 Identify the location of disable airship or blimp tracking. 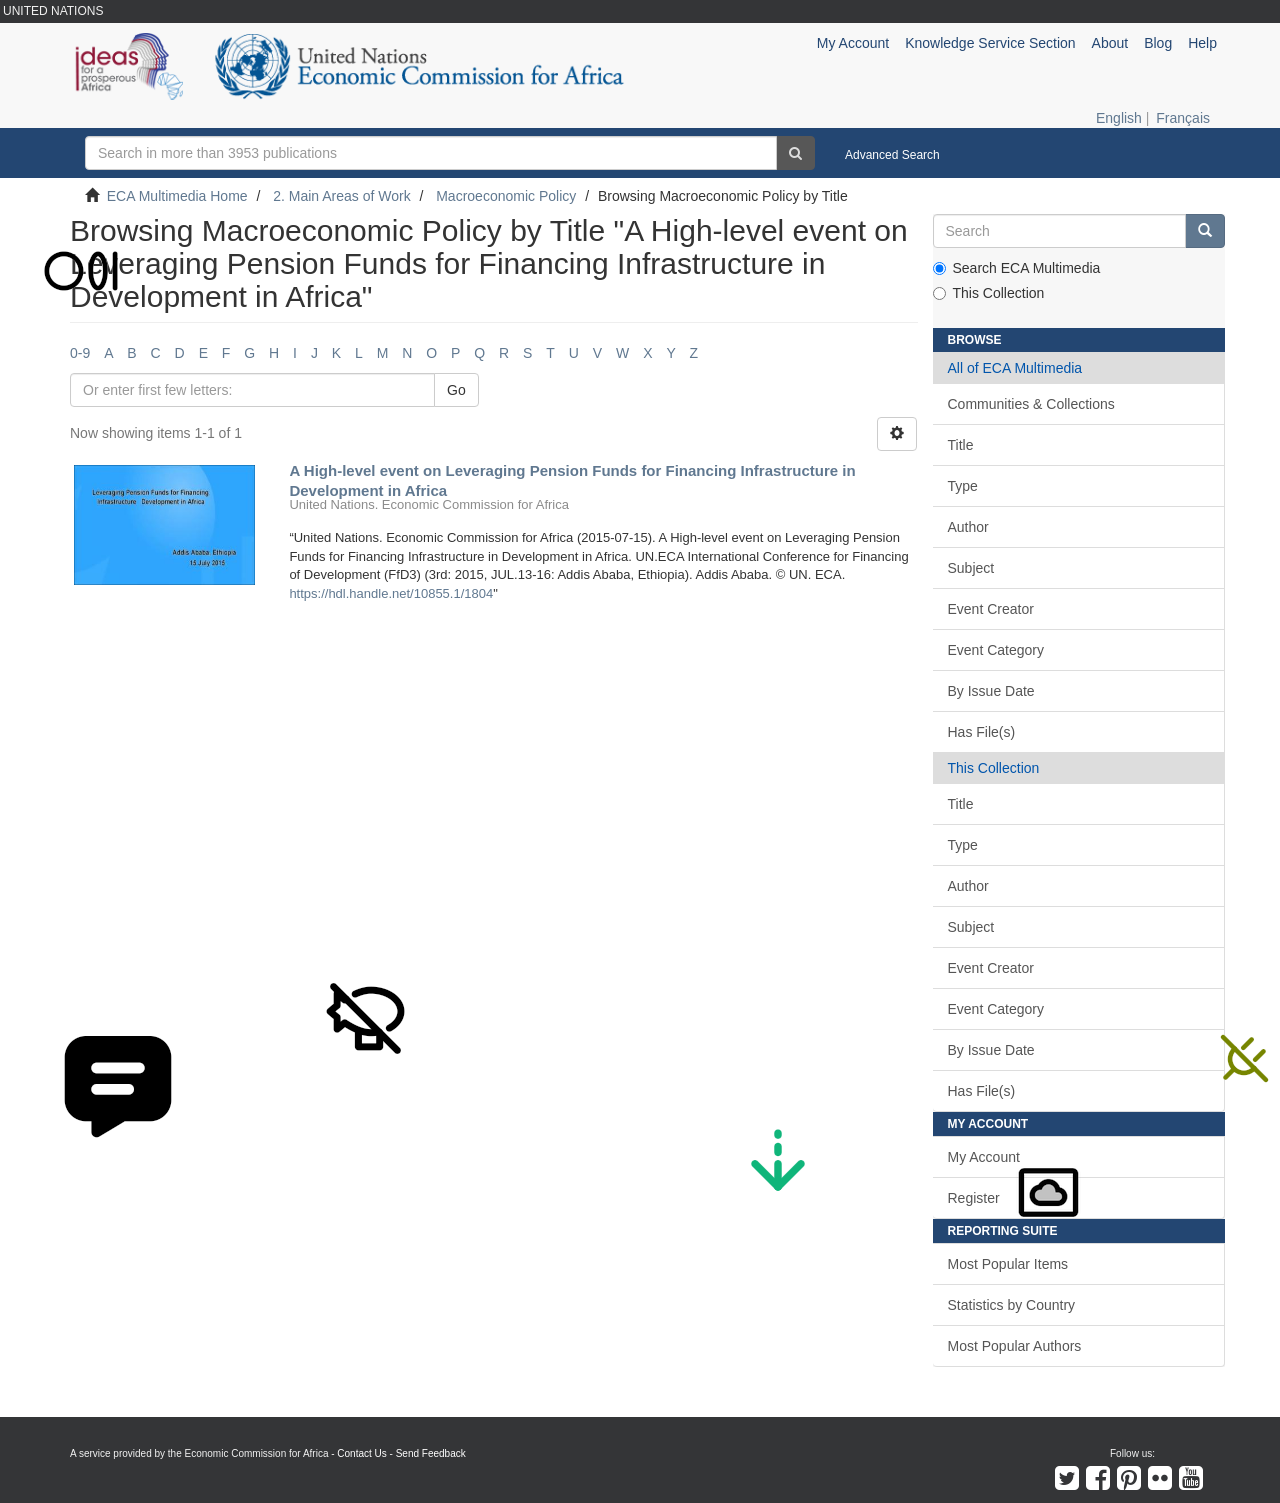
(365, 1018).